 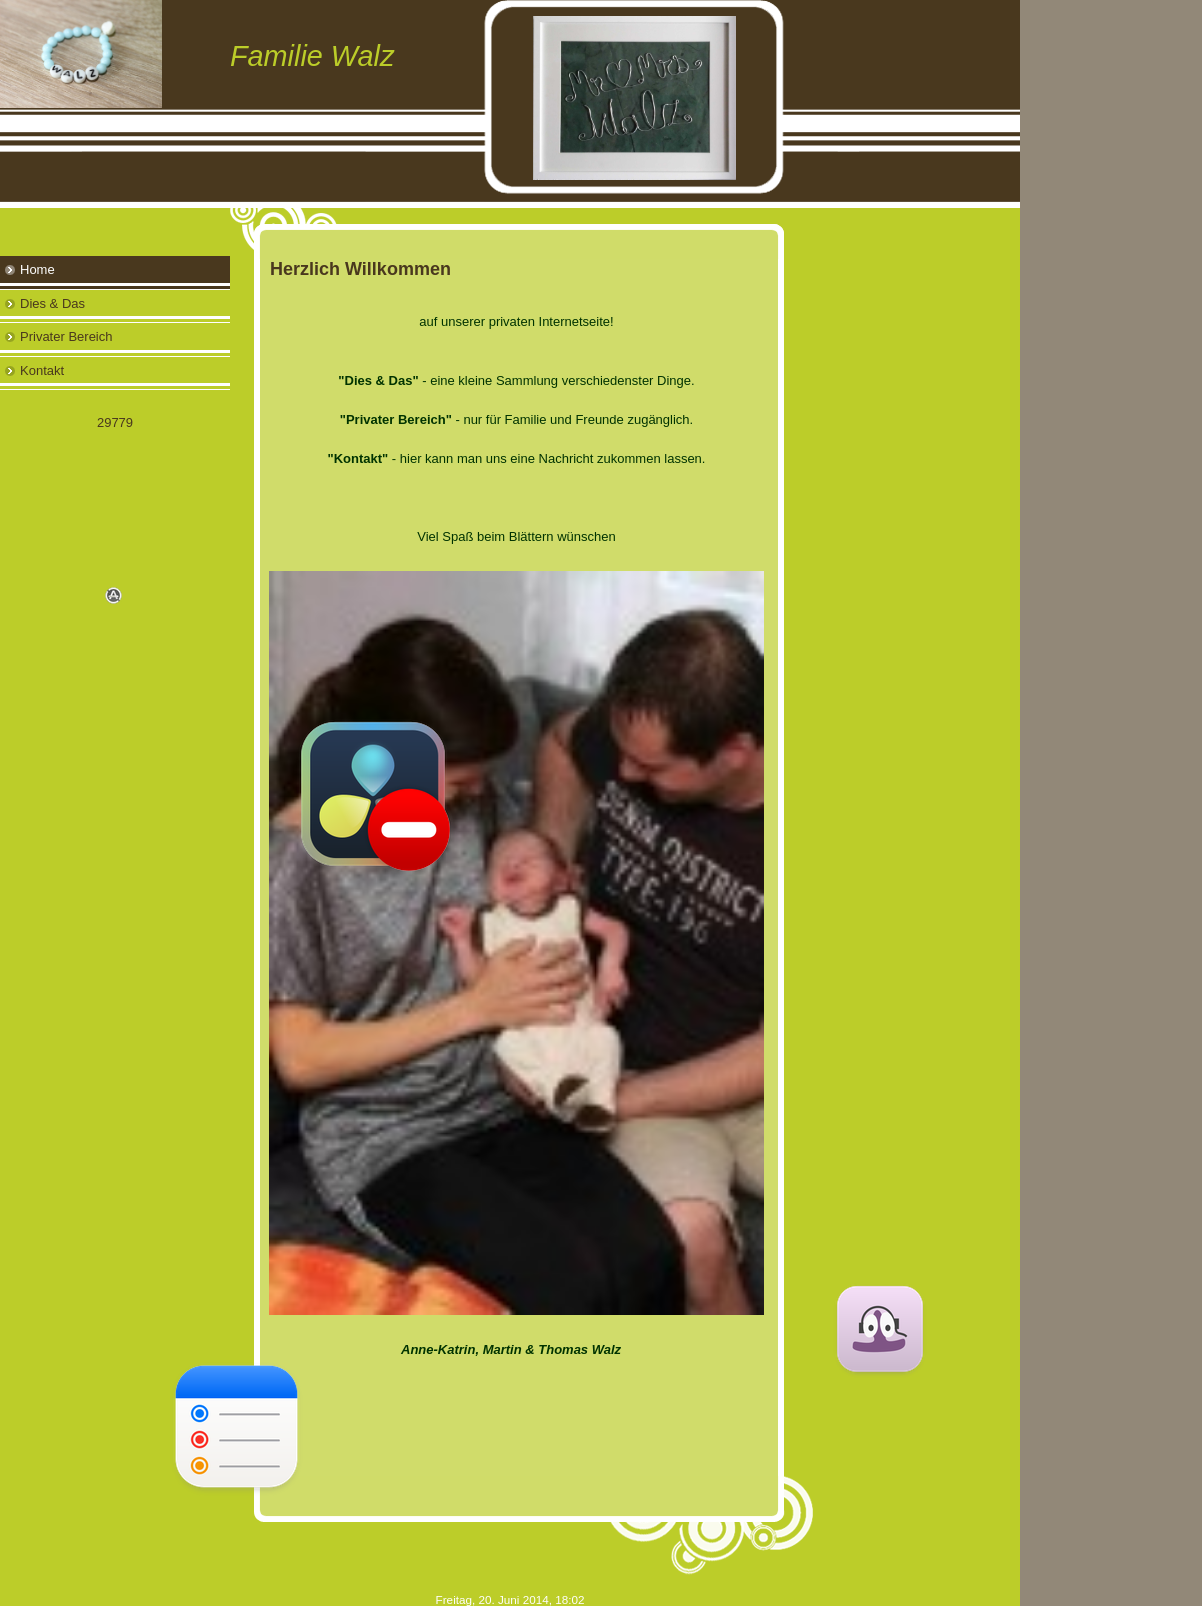 I want to click on open gpodder podcast manager, so click(x=880, y=1329).